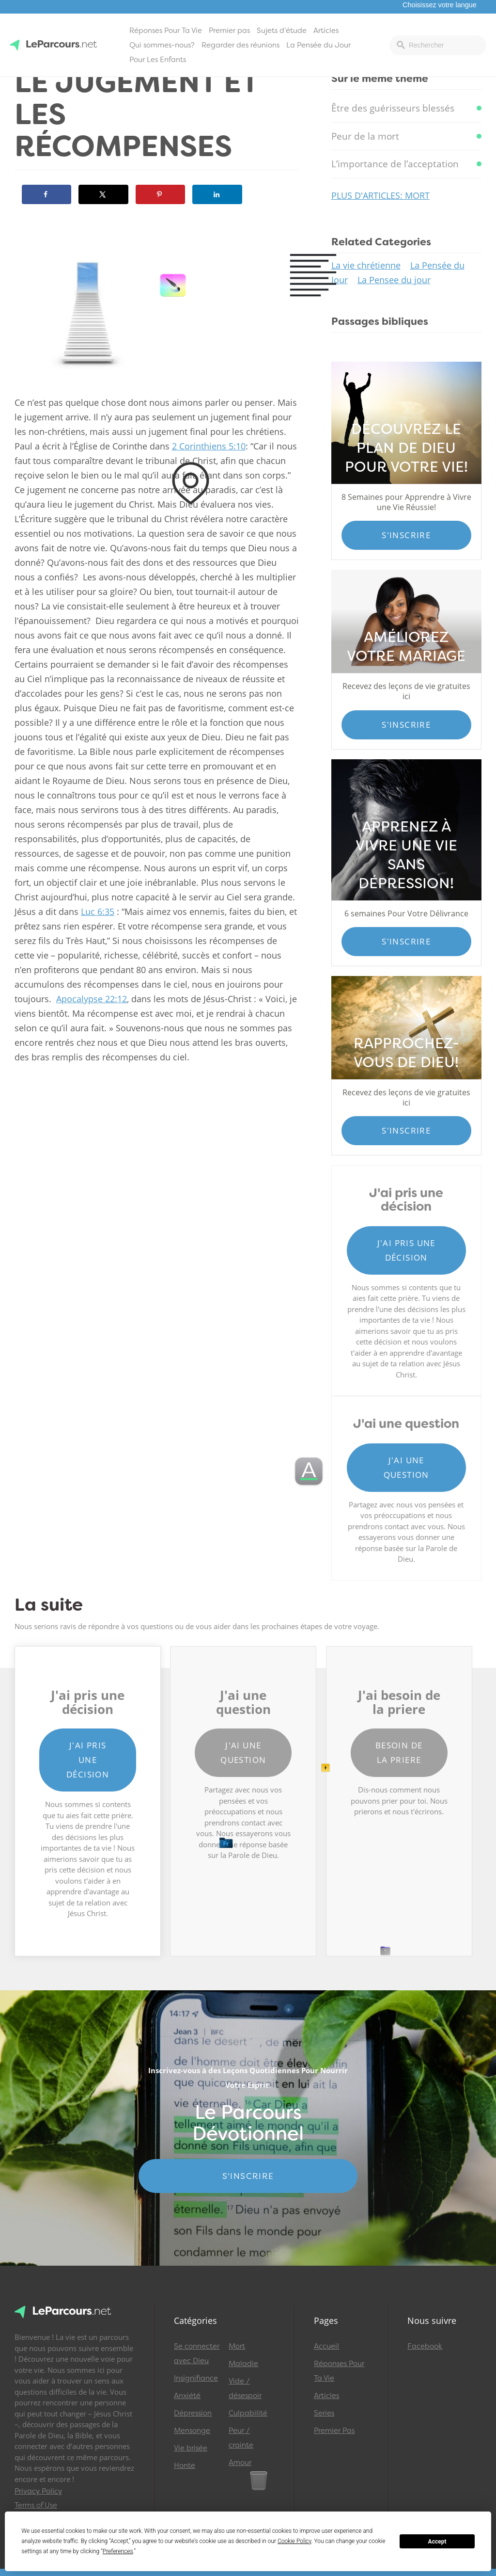 This screenshot has height=2576, width=496. Describe the element at coordinates (313, 276) in the screenshot. I see `align text to the left margin` at that location.